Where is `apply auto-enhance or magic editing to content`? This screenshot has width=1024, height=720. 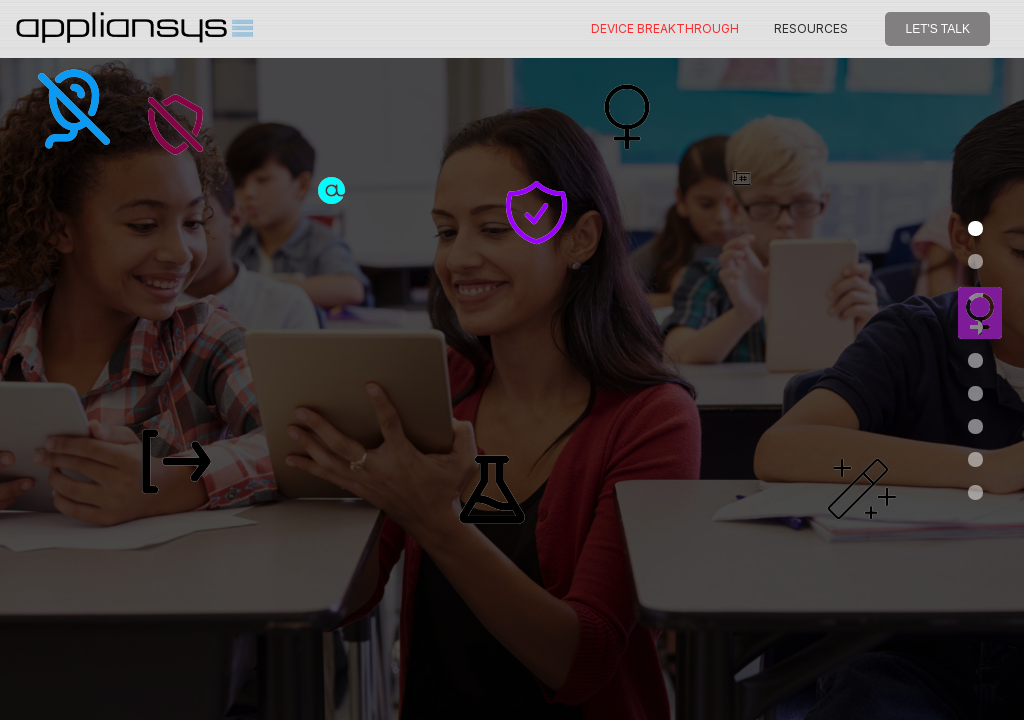 apply auto-enhance or magic editing to content is located at coordinates (858, 489).